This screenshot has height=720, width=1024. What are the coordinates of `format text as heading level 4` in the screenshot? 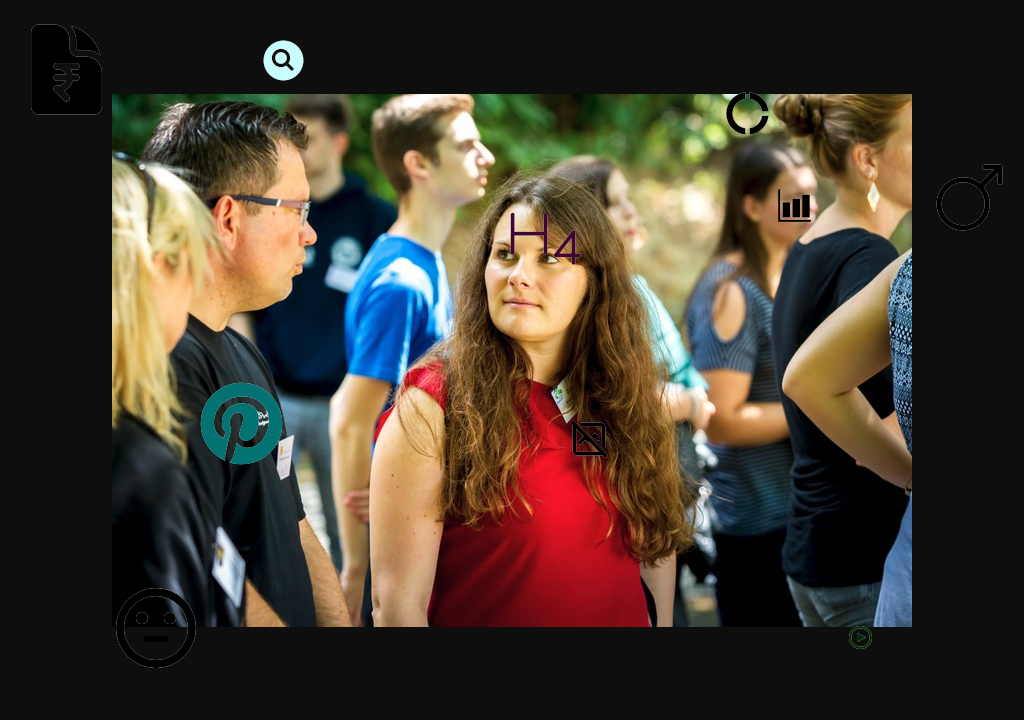 It's located at (540, 237).